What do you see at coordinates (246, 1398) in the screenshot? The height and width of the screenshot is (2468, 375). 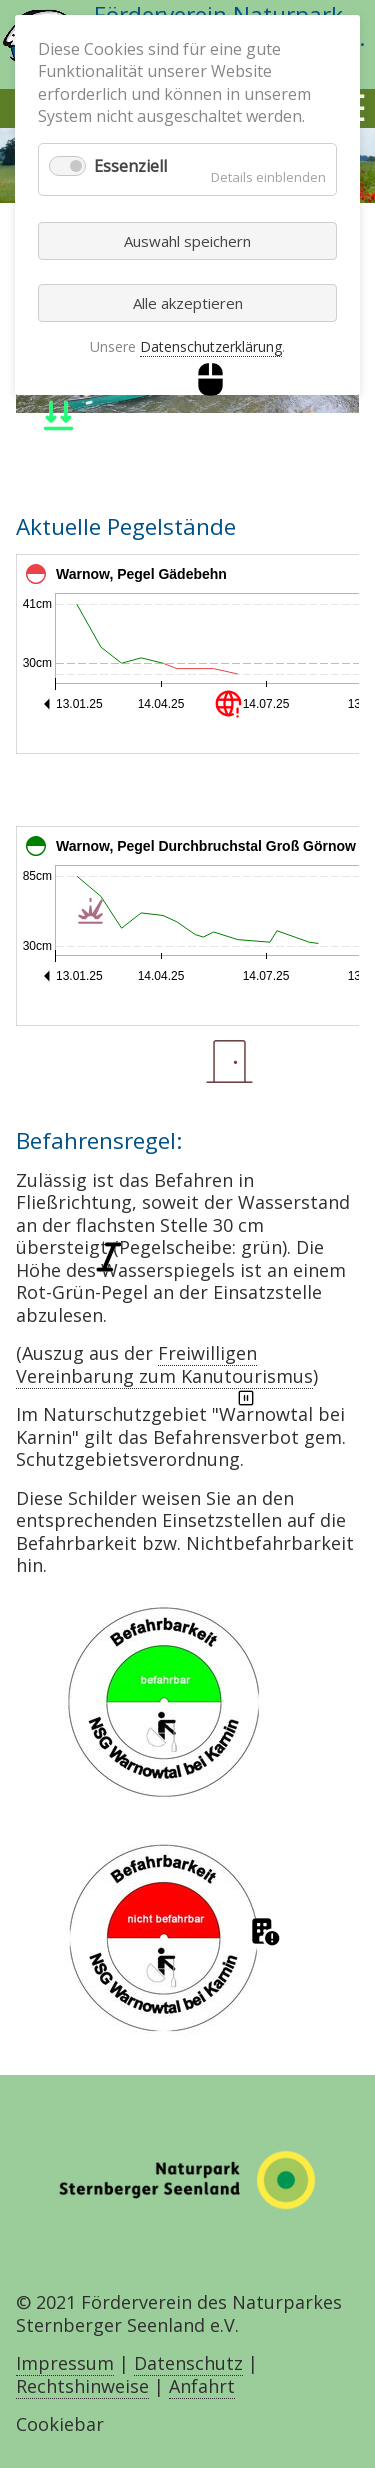 I see `pause media playback` at bounding box center [246, 1398].